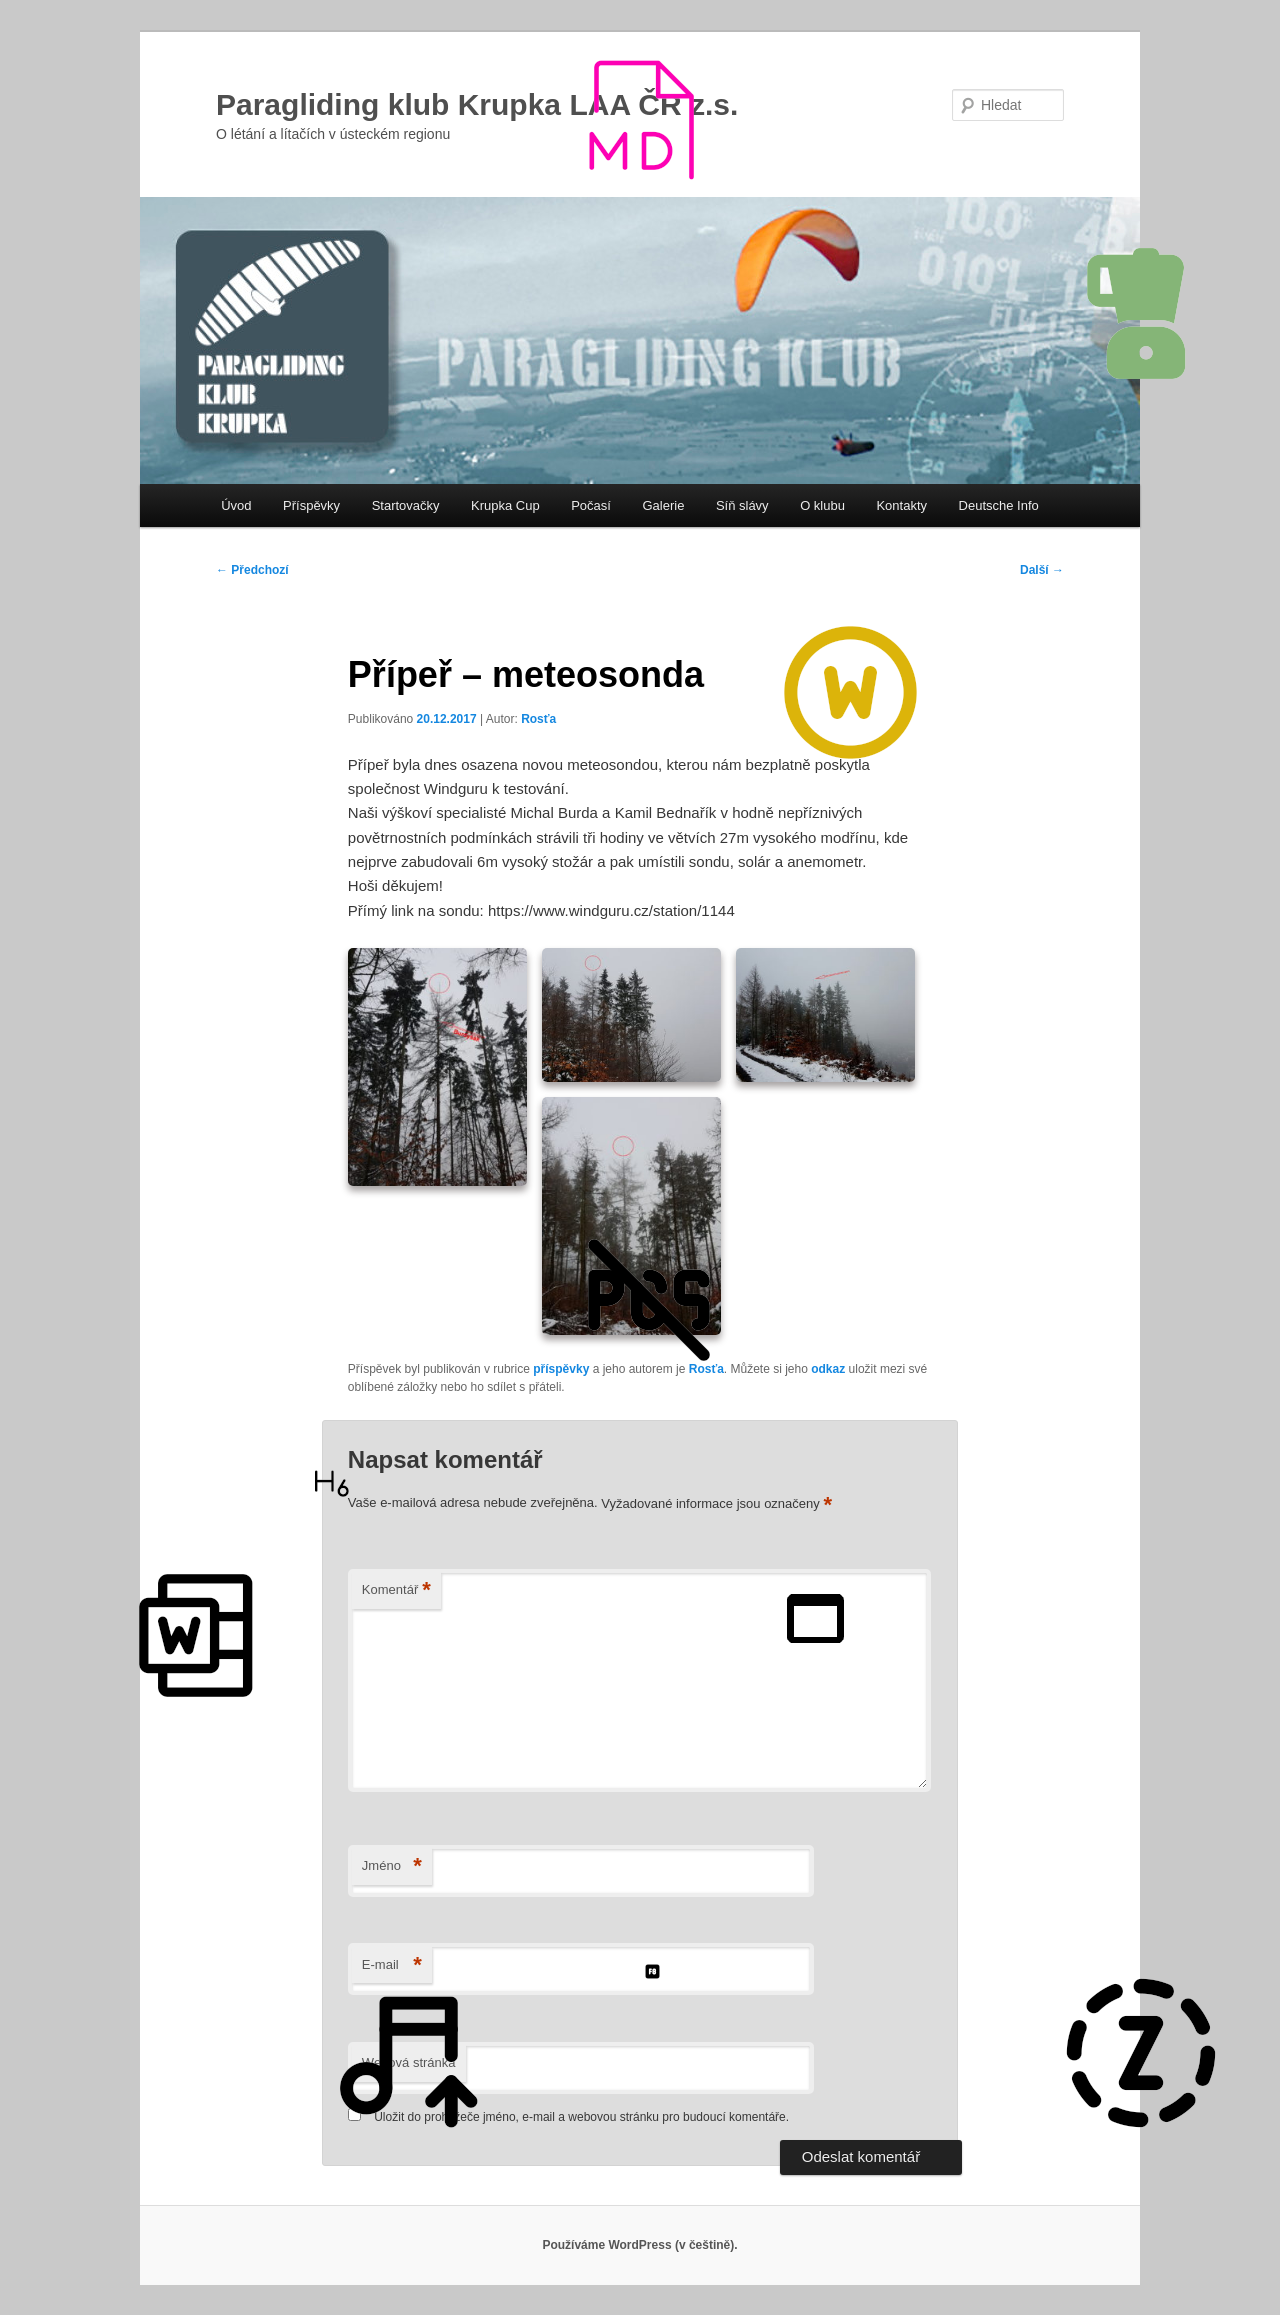 The width and height of the screenshot is (1280, 2315). What do you see at coordinates (815, 1618) in the screenshot?
I see `open a web browser or webpage` at bounding box center [815, 1618].